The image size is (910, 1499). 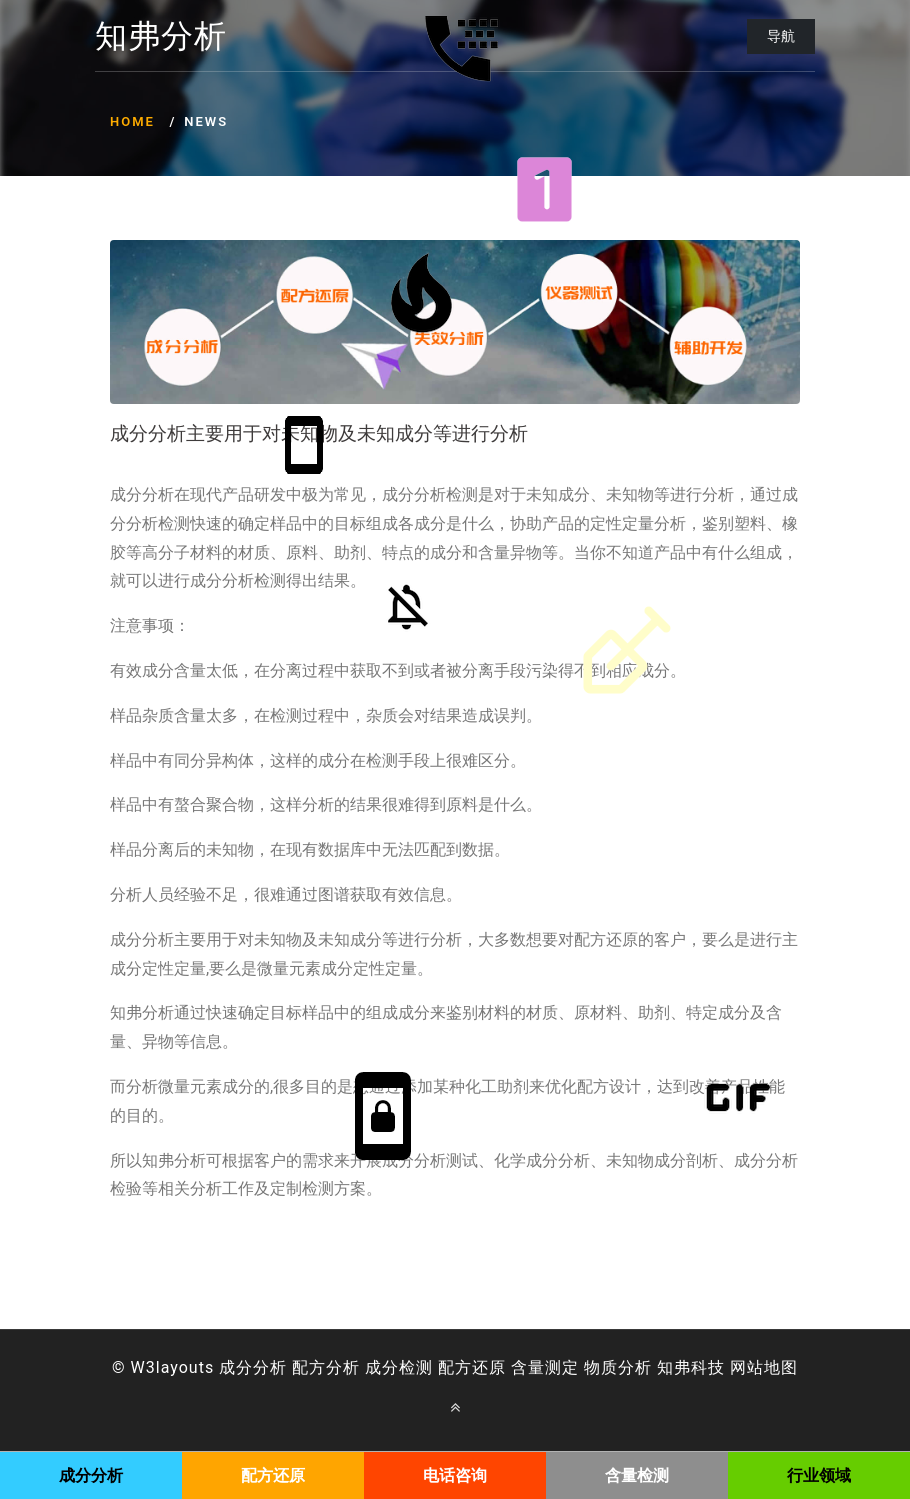 I want to click on mute notifications, so click(x=406, y=606).